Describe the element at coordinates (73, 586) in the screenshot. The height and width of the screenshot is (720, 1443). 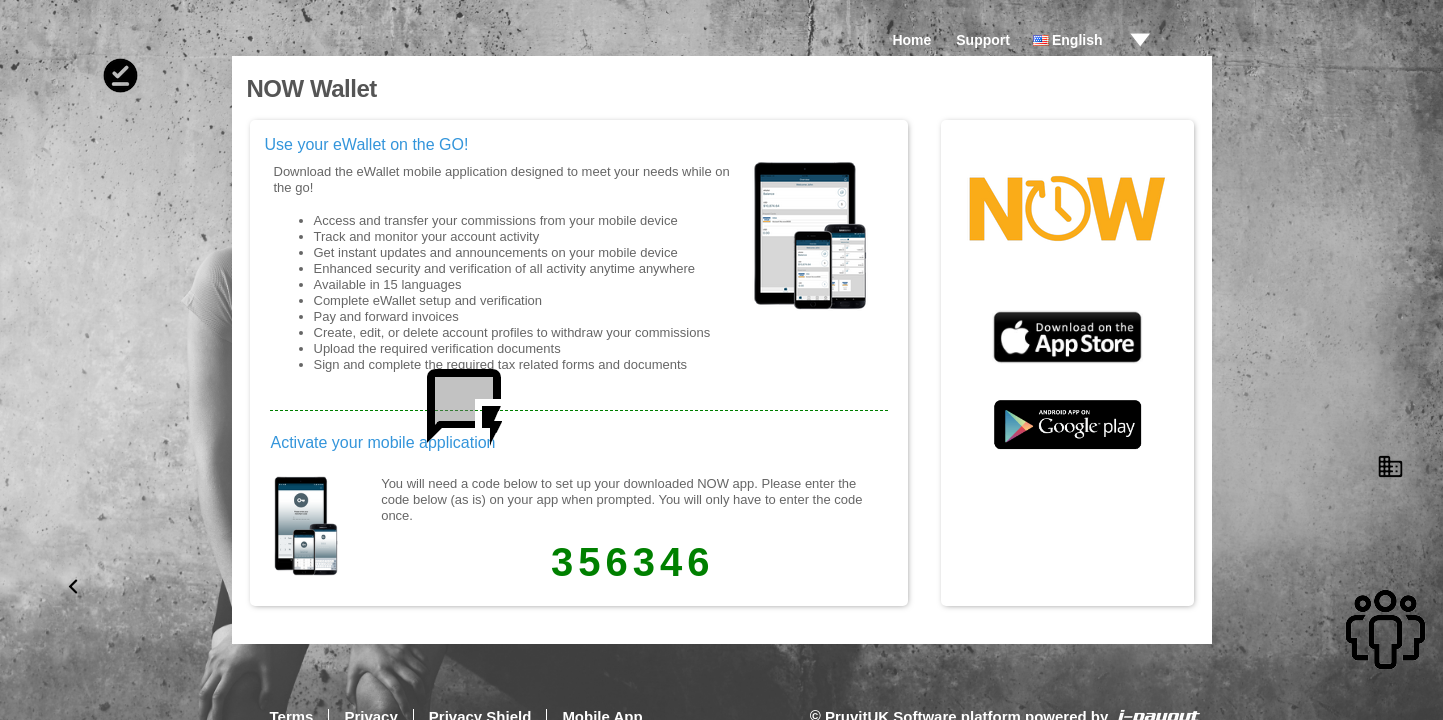
I see `navigate back to the previous screen` at that location.